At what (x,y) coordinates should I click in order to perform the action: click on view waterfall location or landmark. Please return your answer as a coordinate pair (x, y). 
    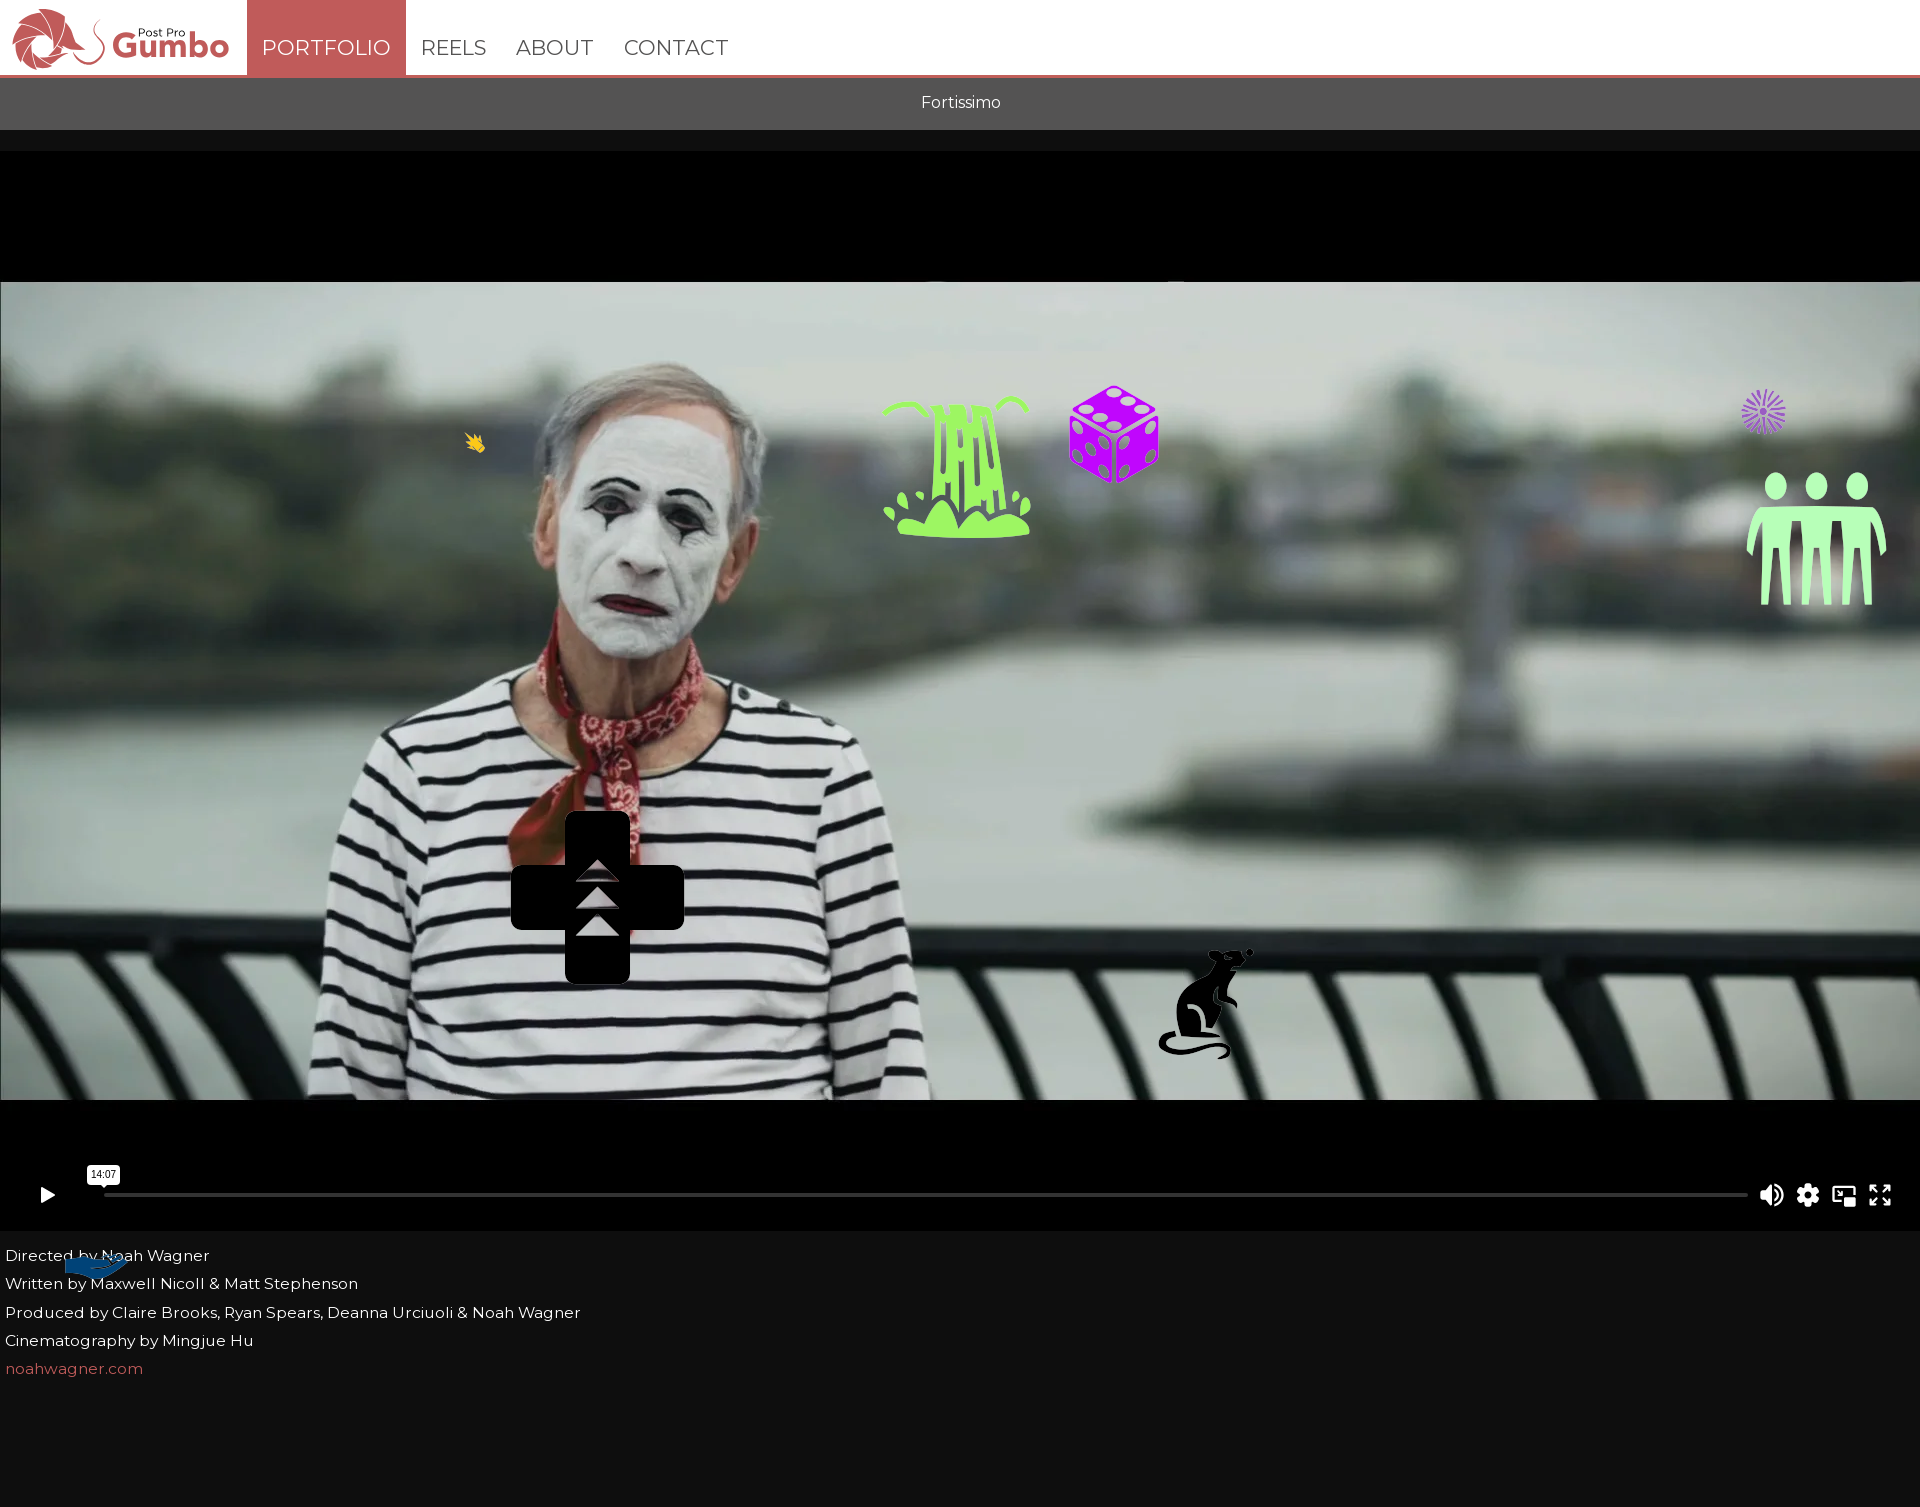
    Looking at the image, I should click on (956, 467).